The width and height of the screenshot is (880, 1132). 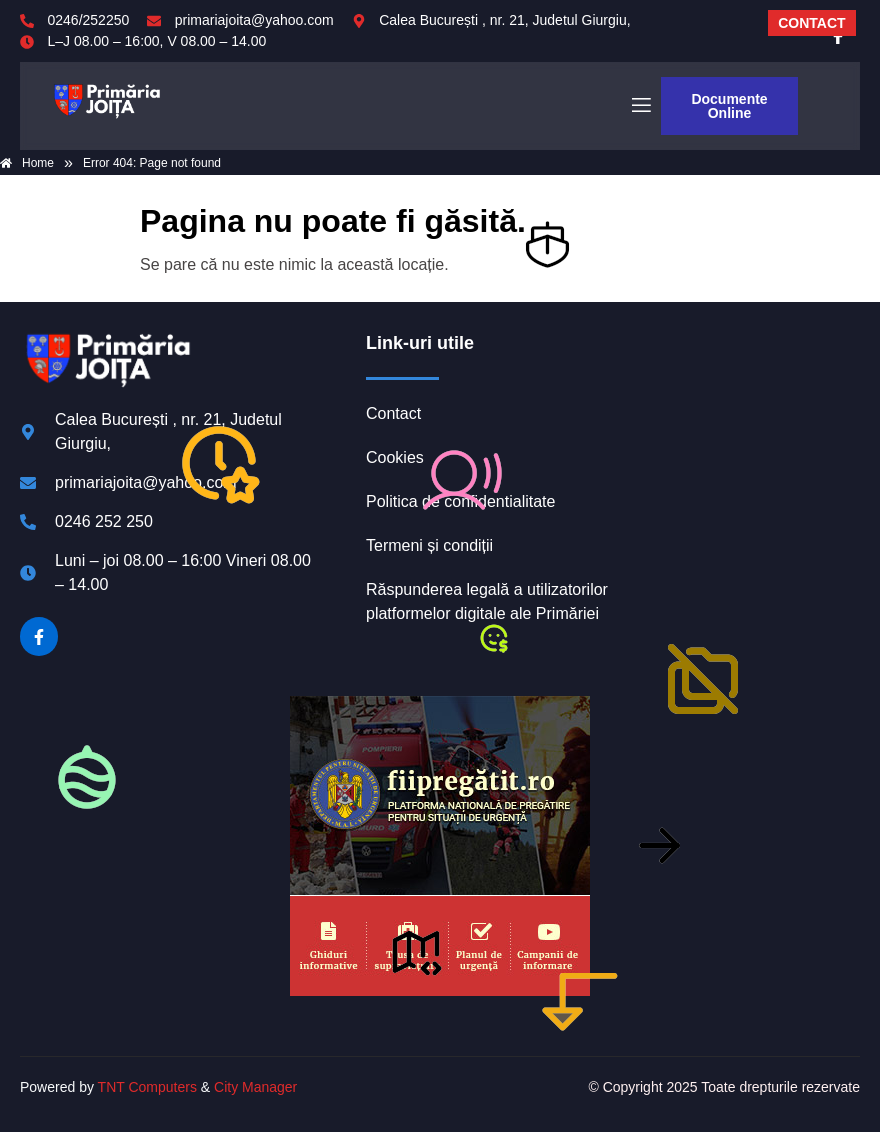 What do you see at coordinates (703, 679) in the screenshot?
I see `folders are disabled or unavailable` at bounding box center [703, 679].